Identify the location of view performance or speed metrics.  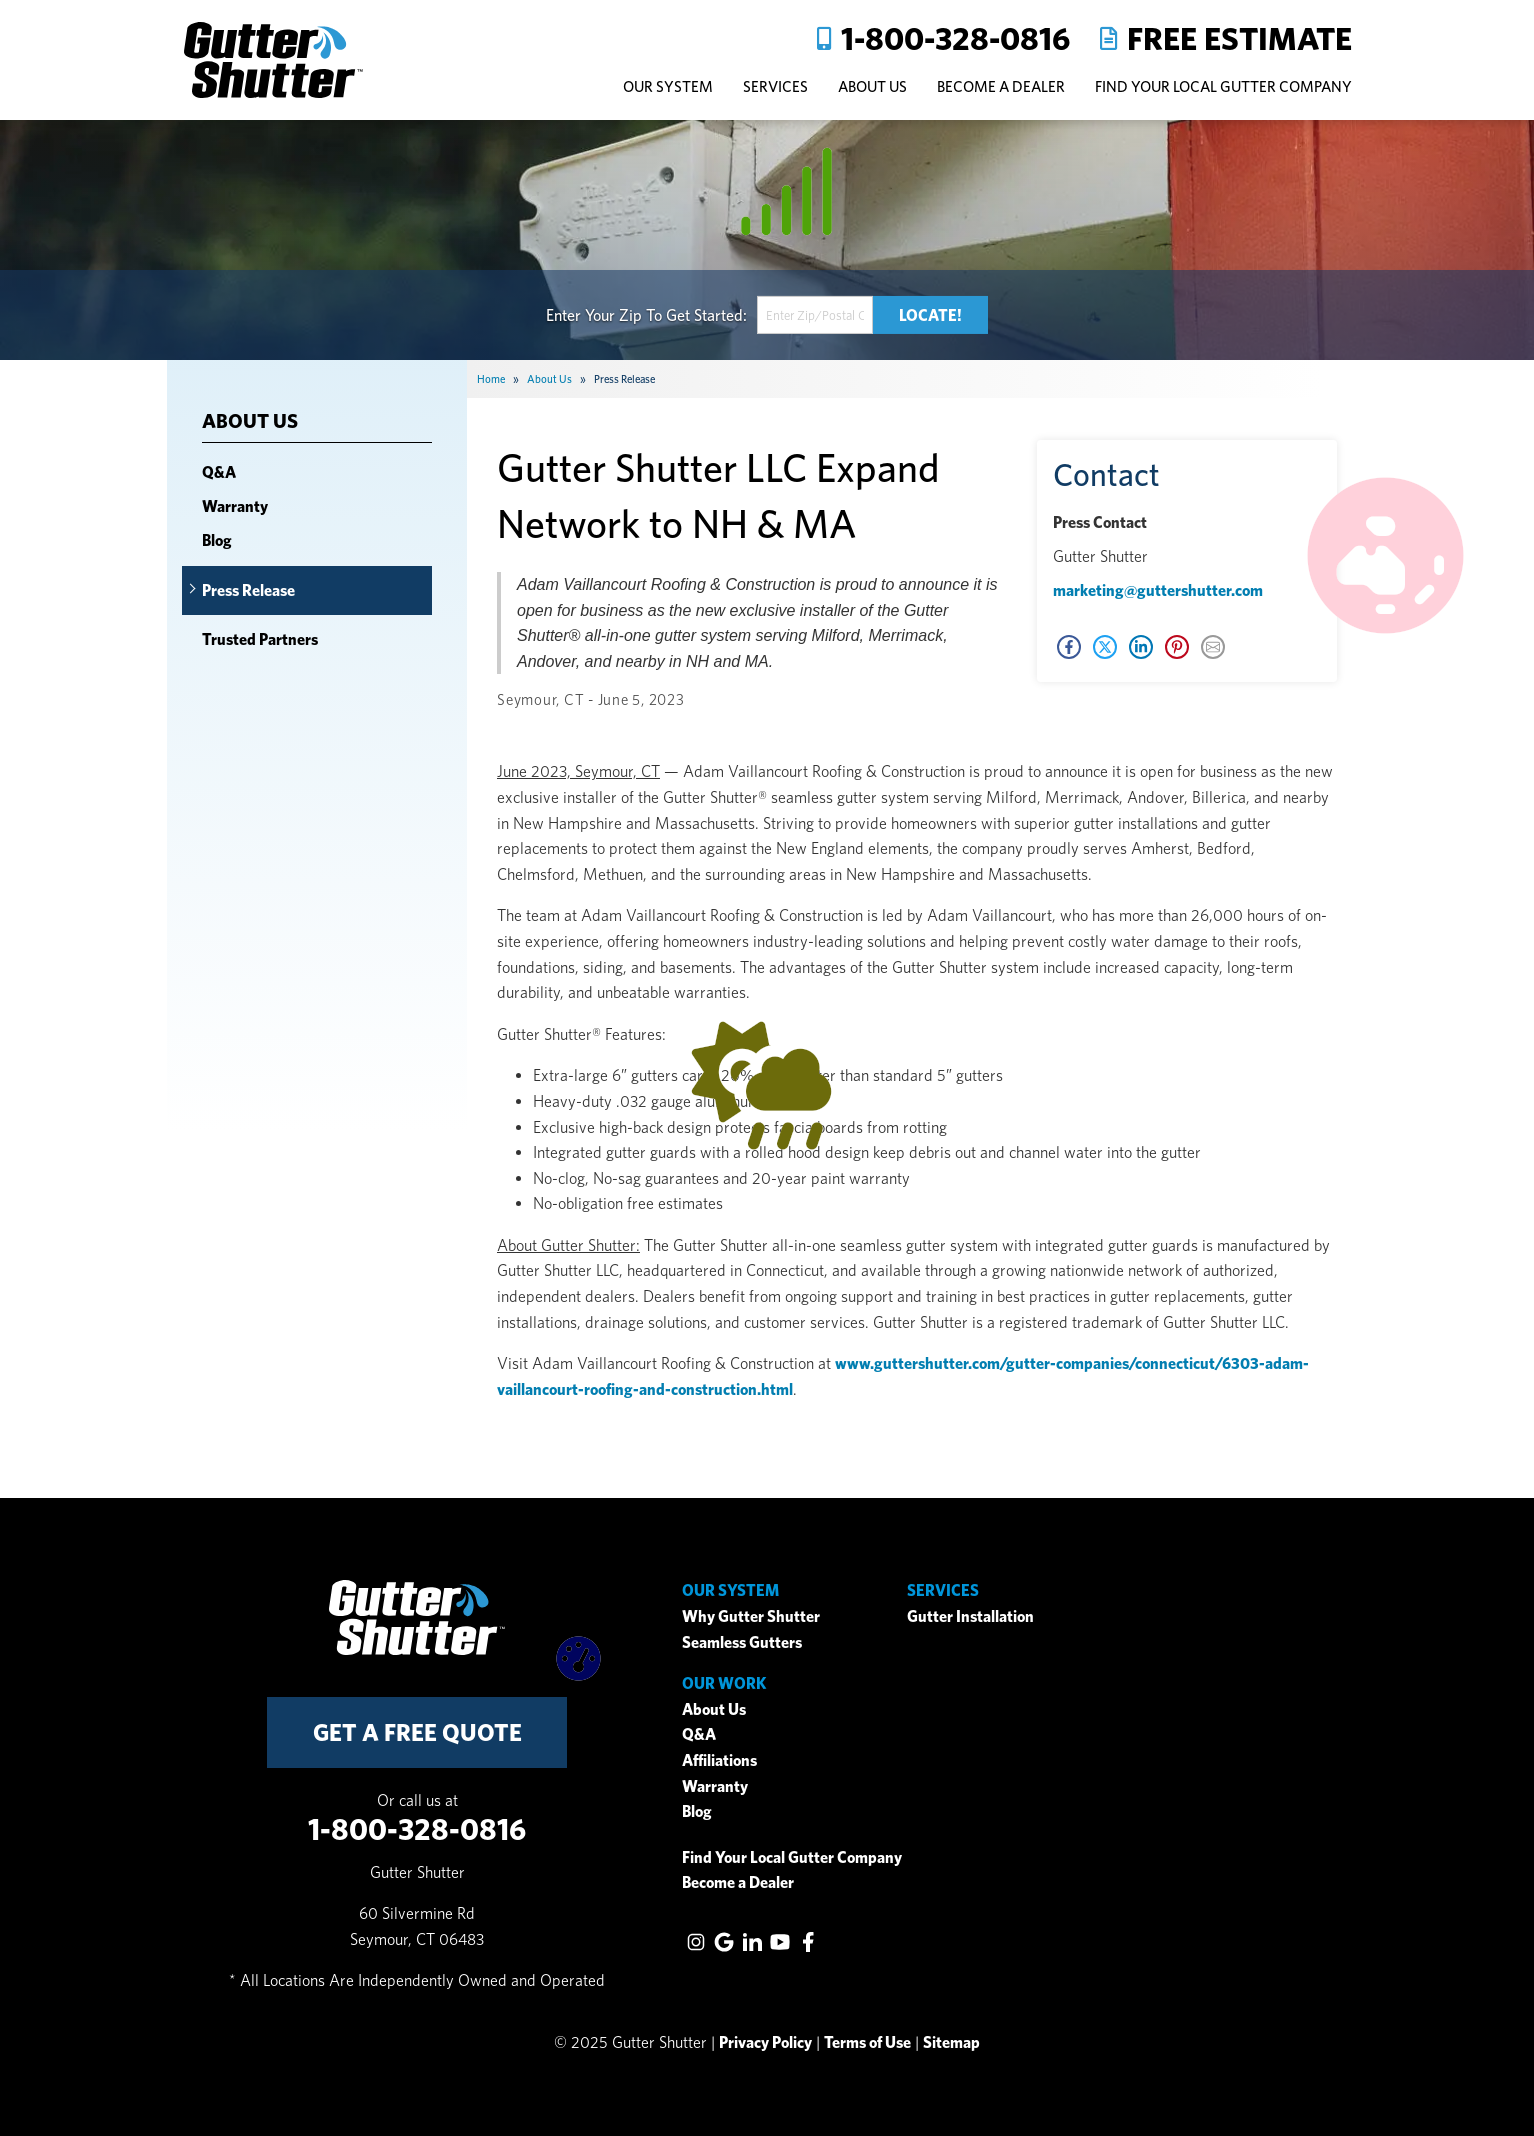
(578, 1658).